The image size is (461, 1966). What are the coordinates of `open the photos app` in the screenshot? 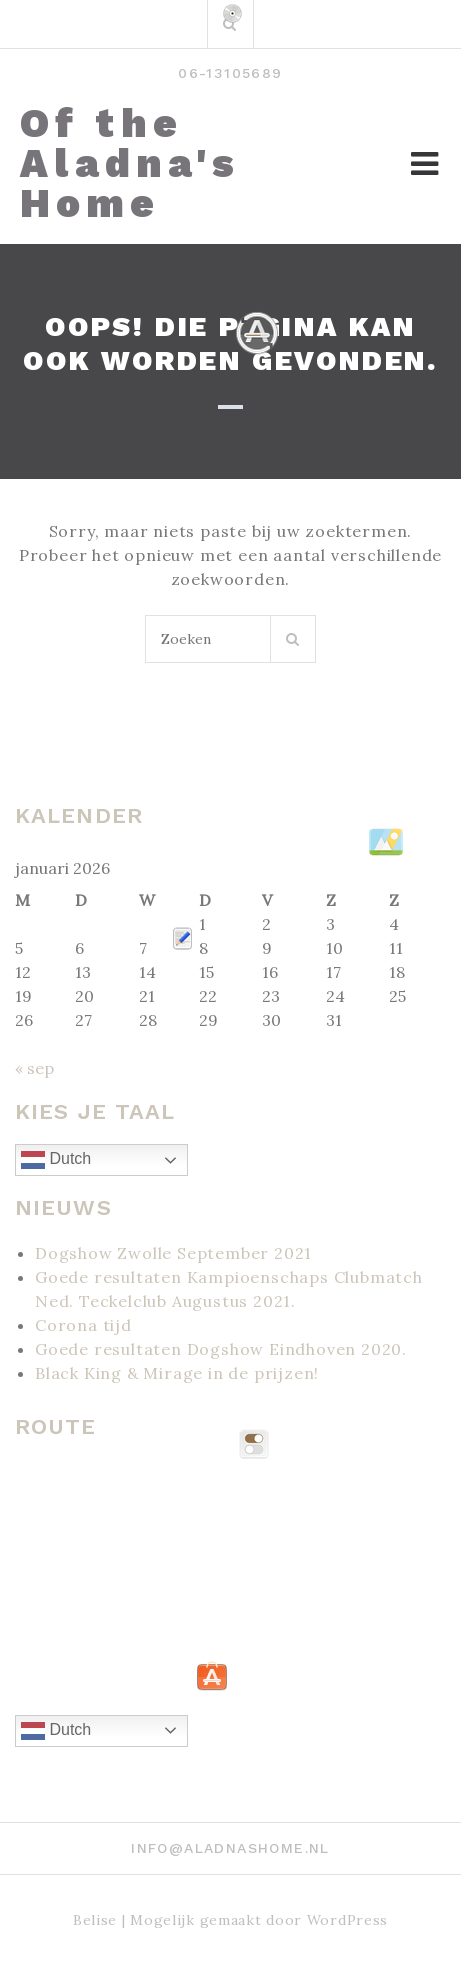 It's located at (386, 842).